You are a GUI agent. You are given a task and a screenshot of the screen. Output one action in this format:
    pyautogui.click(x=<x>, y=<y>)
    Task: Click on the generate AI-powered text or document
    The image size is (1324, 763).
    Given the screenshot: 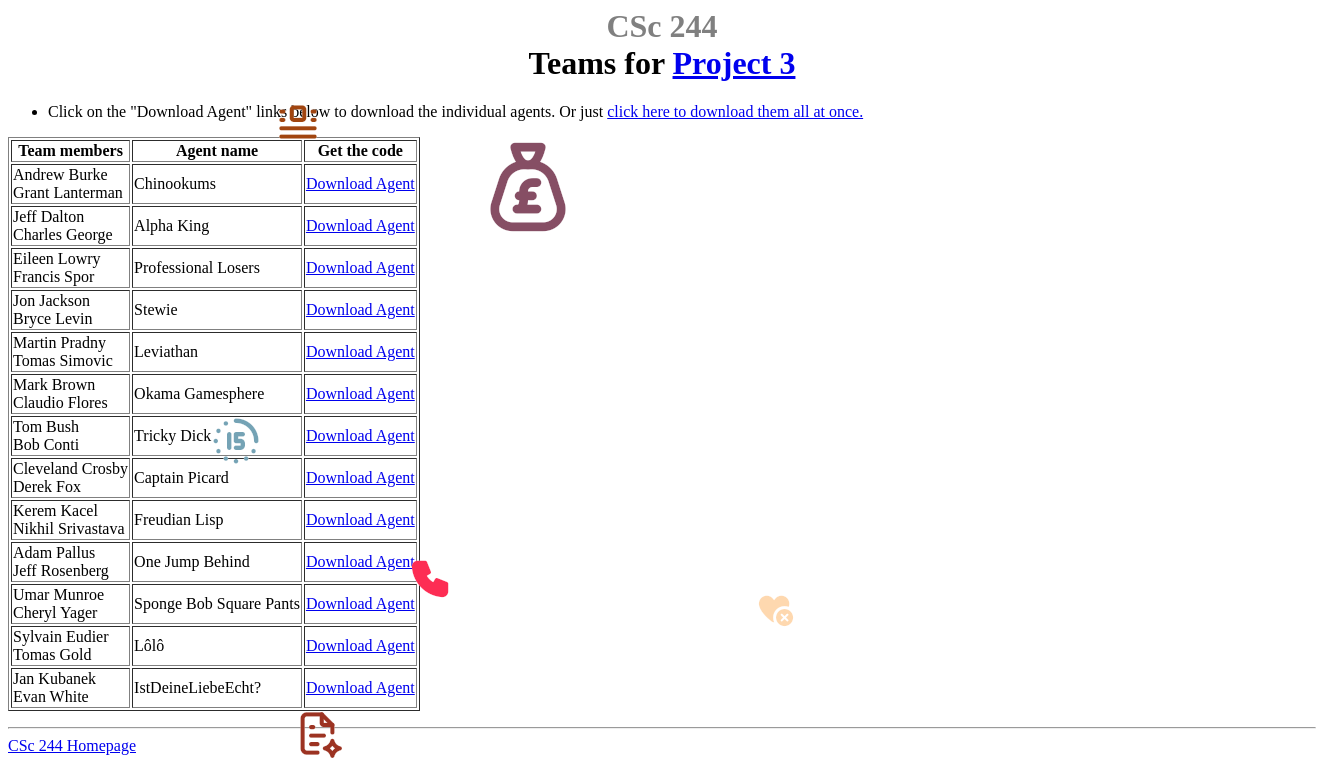 What is the action you would take?
    pyautogui.click(x=317, y=733)
    